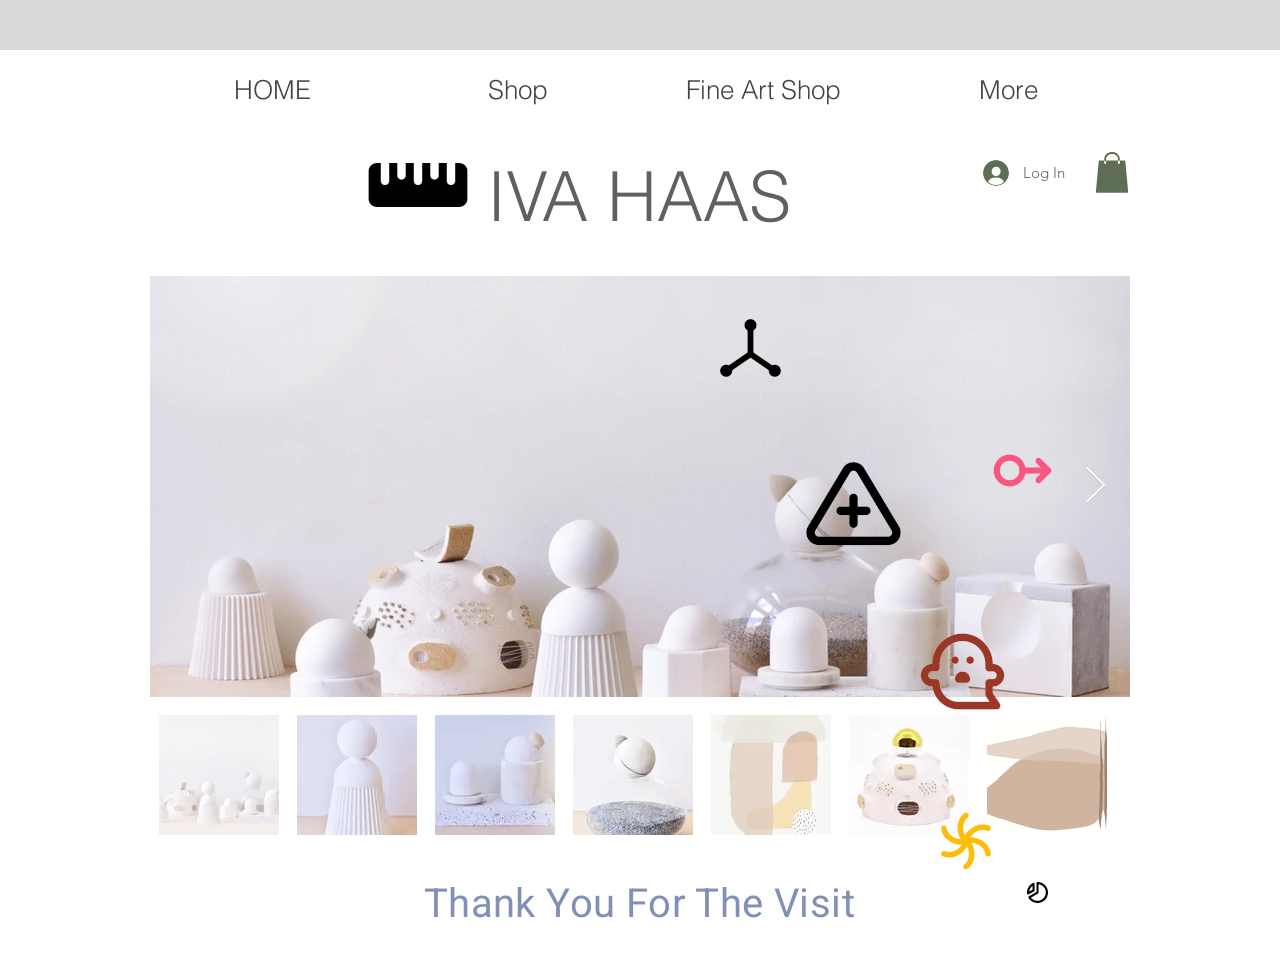 The height and width of the screenshot is (965, 1280). Describe the element at coordinates (966, 841) in the screenshot. I see `access space or astronomy-themed content` at that location.